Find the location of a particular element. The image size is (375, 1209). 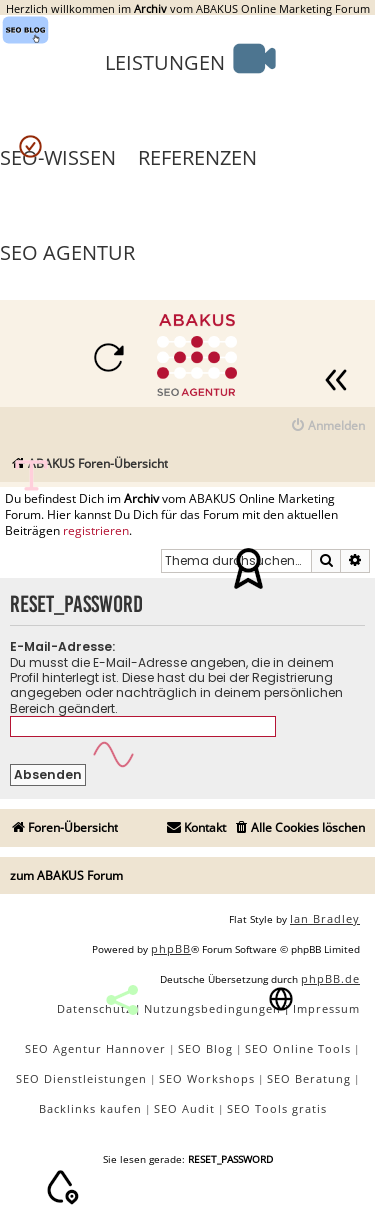

view achievements or awards is located at coordinates (248, 568).